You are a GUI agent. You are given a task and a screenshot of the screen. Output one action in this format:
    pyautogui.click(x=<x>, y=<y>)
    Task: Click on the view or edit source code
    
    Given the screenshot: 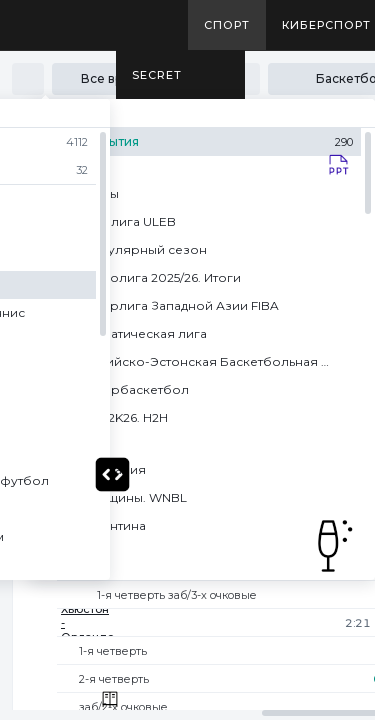 What is the action you would take?
    pyautogui.click(x=112, y=474)
    